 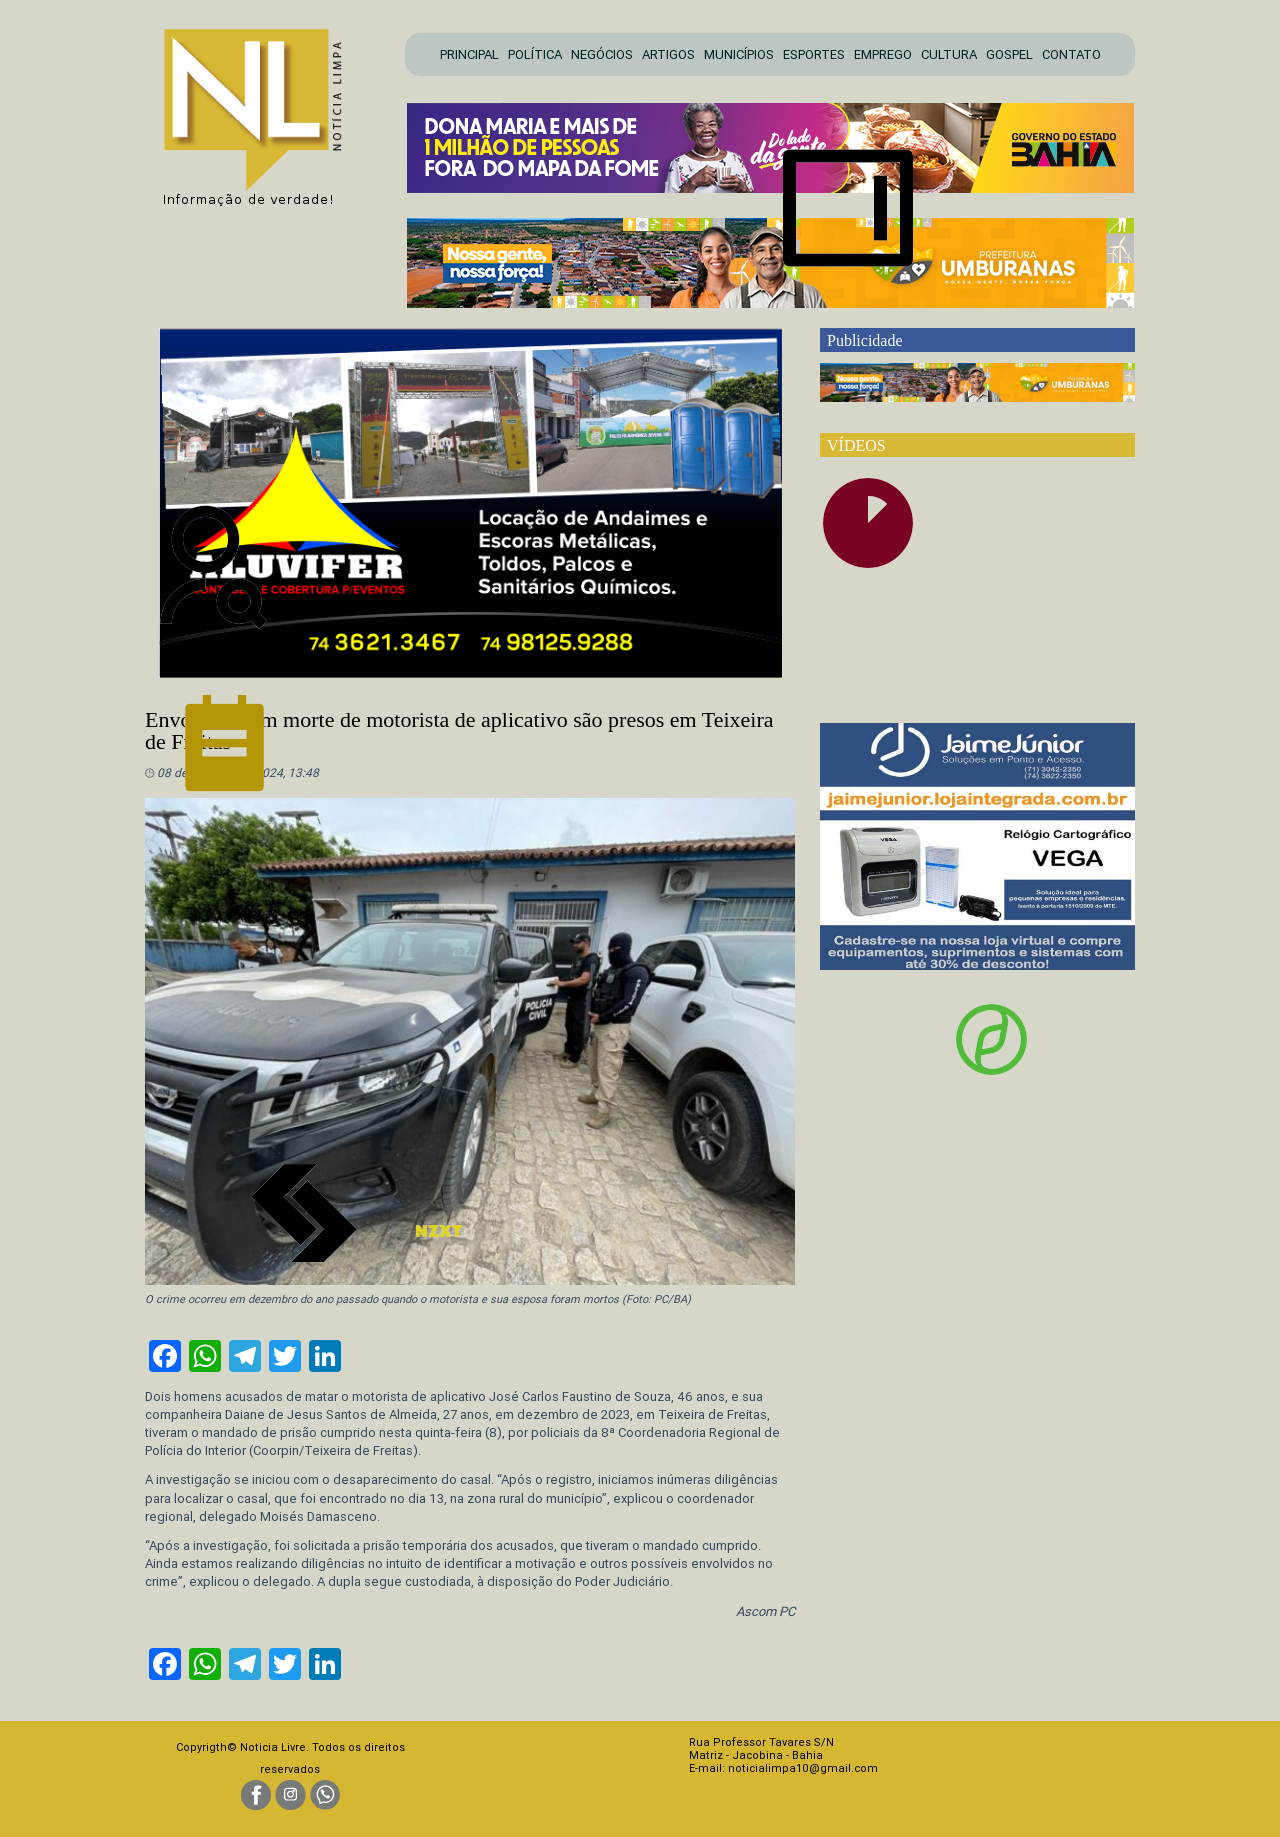 What do you see at coordinates (848, 208) in the screenshot?
I see `switch to right sidebar layout` at bounding box center [848, 208].